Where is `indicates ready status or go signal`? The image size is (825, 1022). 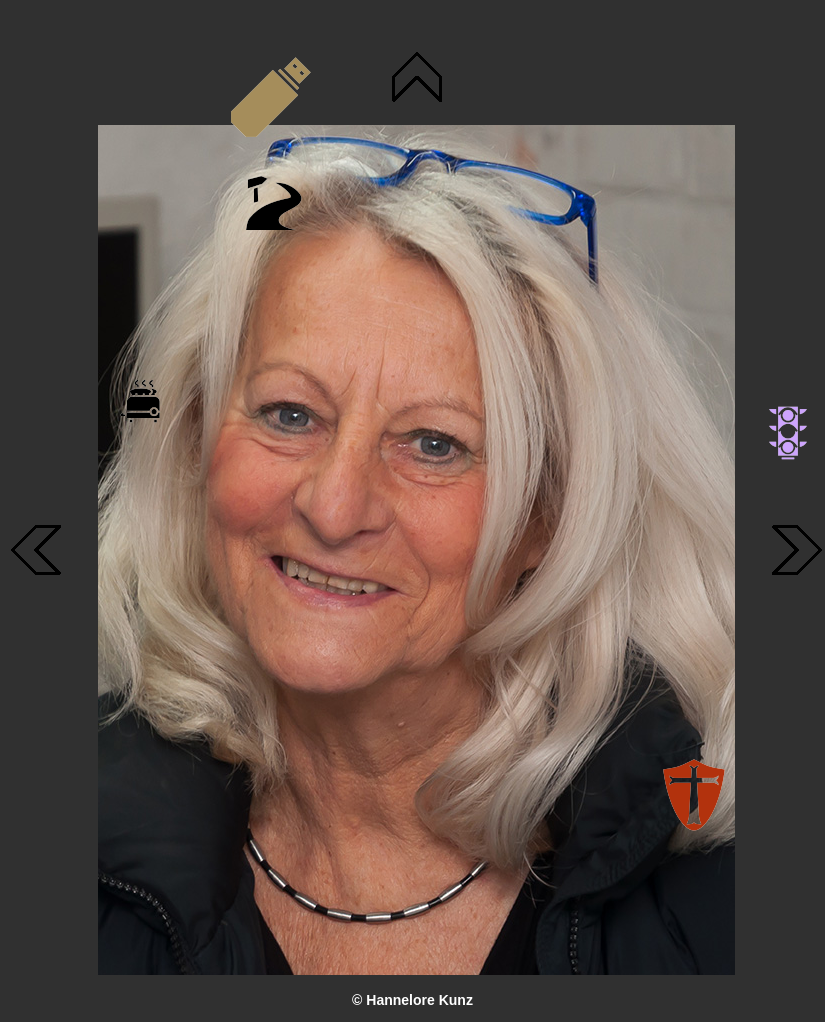
indicates ready status or go signal is located at coordinates (788, 433).